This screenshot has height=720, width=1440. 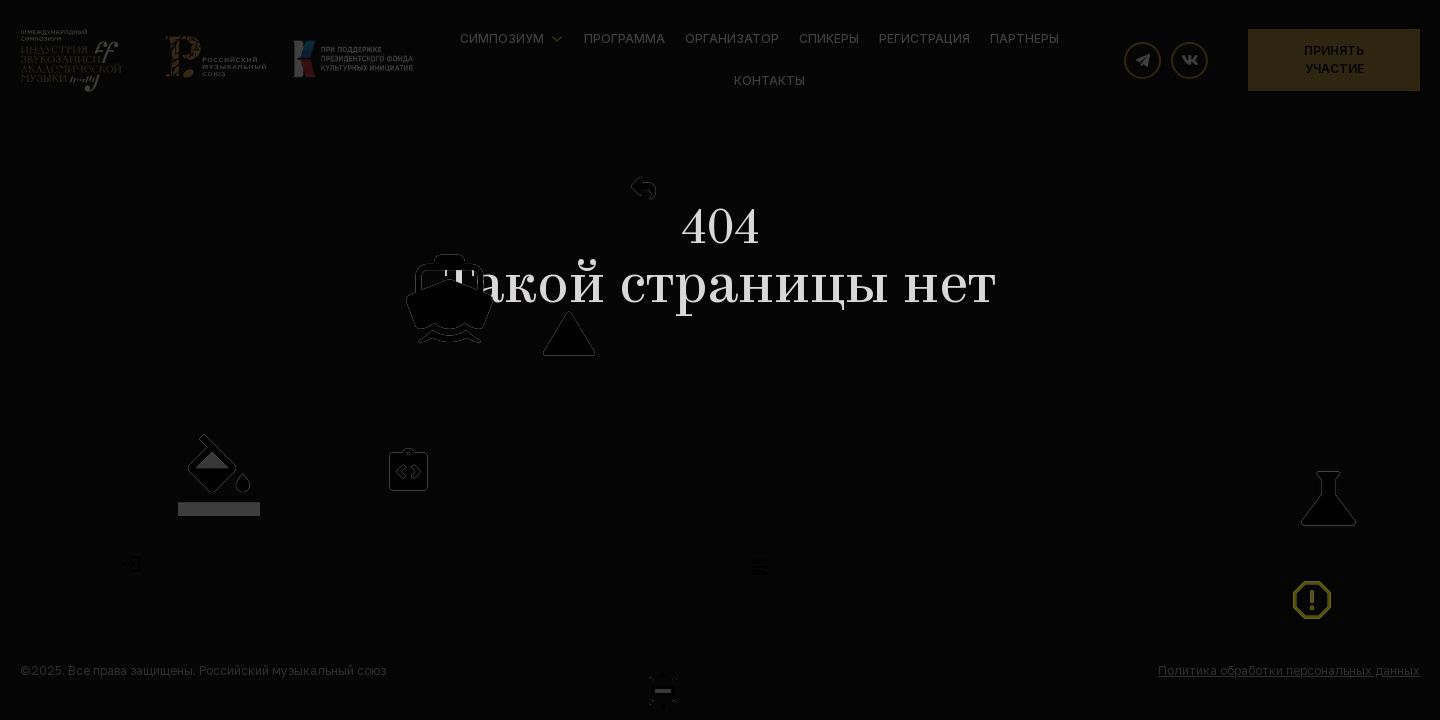 I want to click on adjust panel light or display brightness, so click(x=663, y=691).